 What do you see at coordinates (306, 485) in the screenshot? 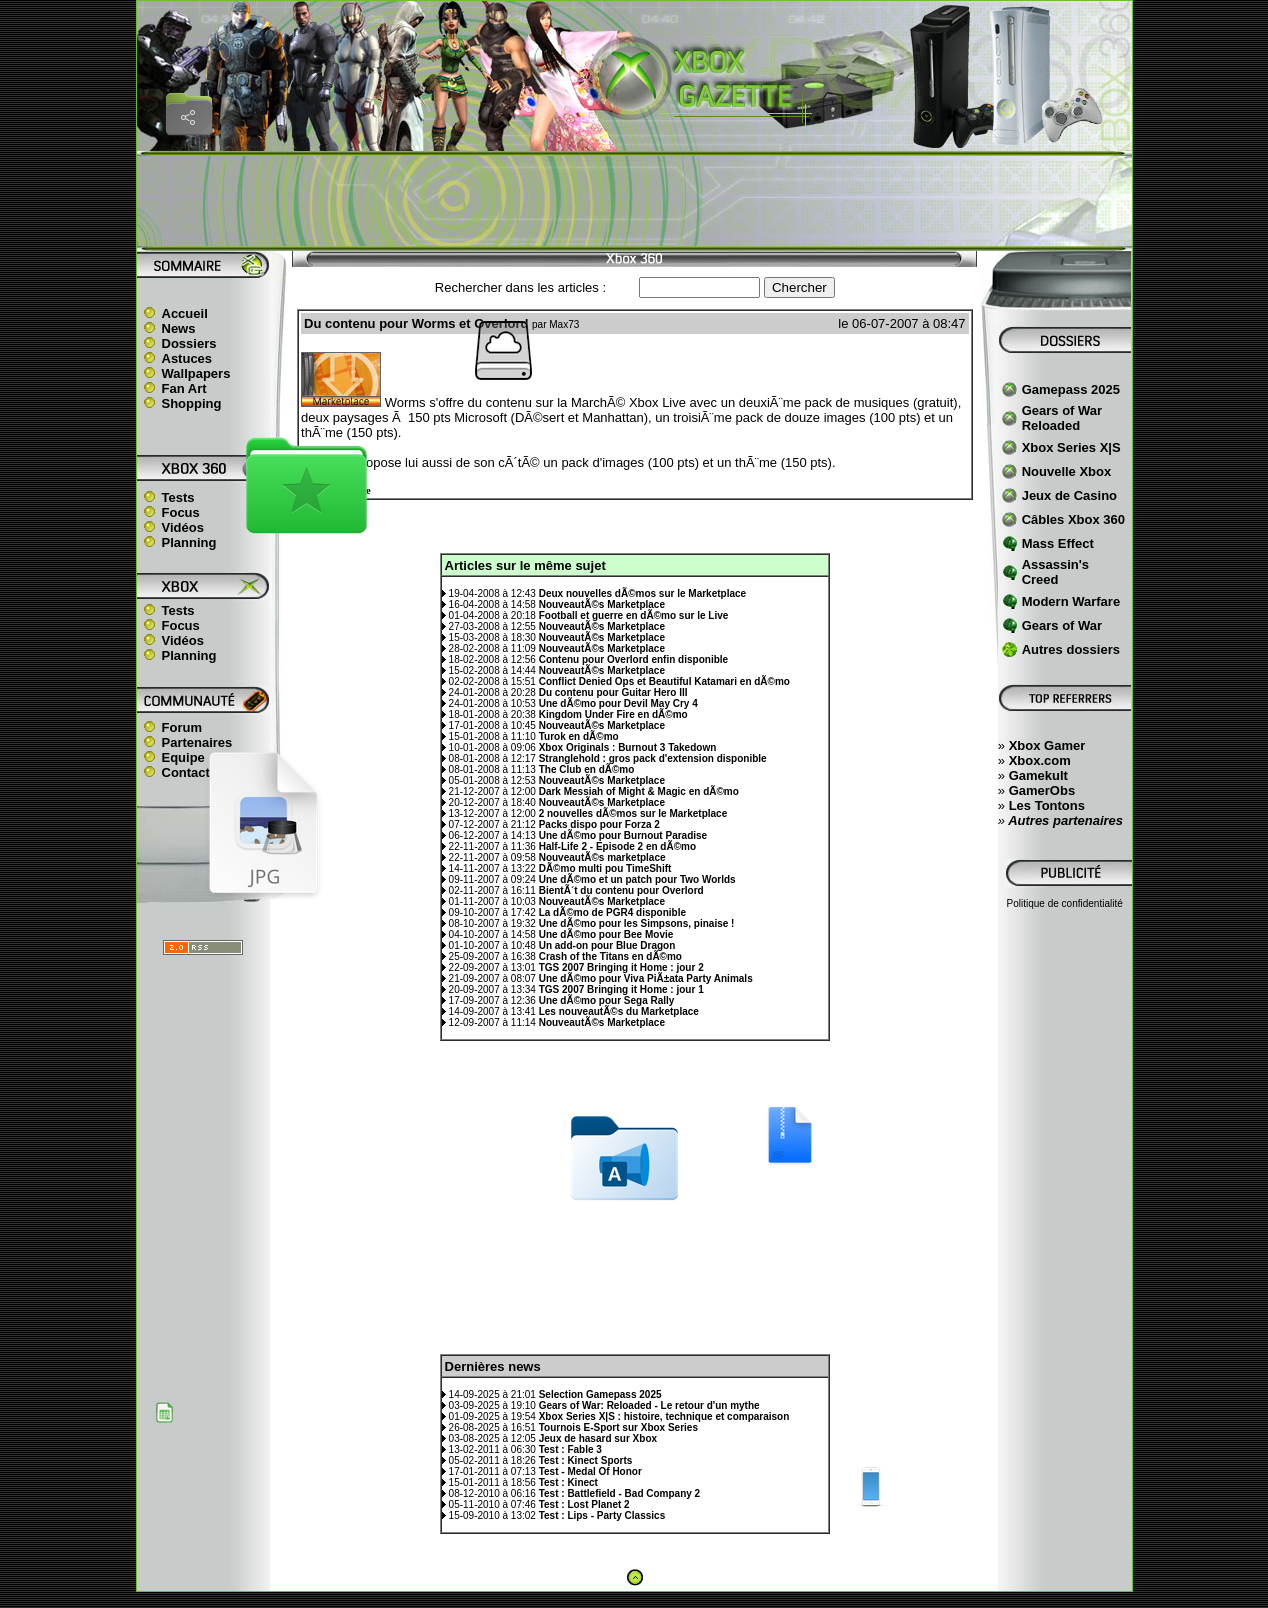
I see `access bookmarked or favorite files` at bounding box center [306, 485].